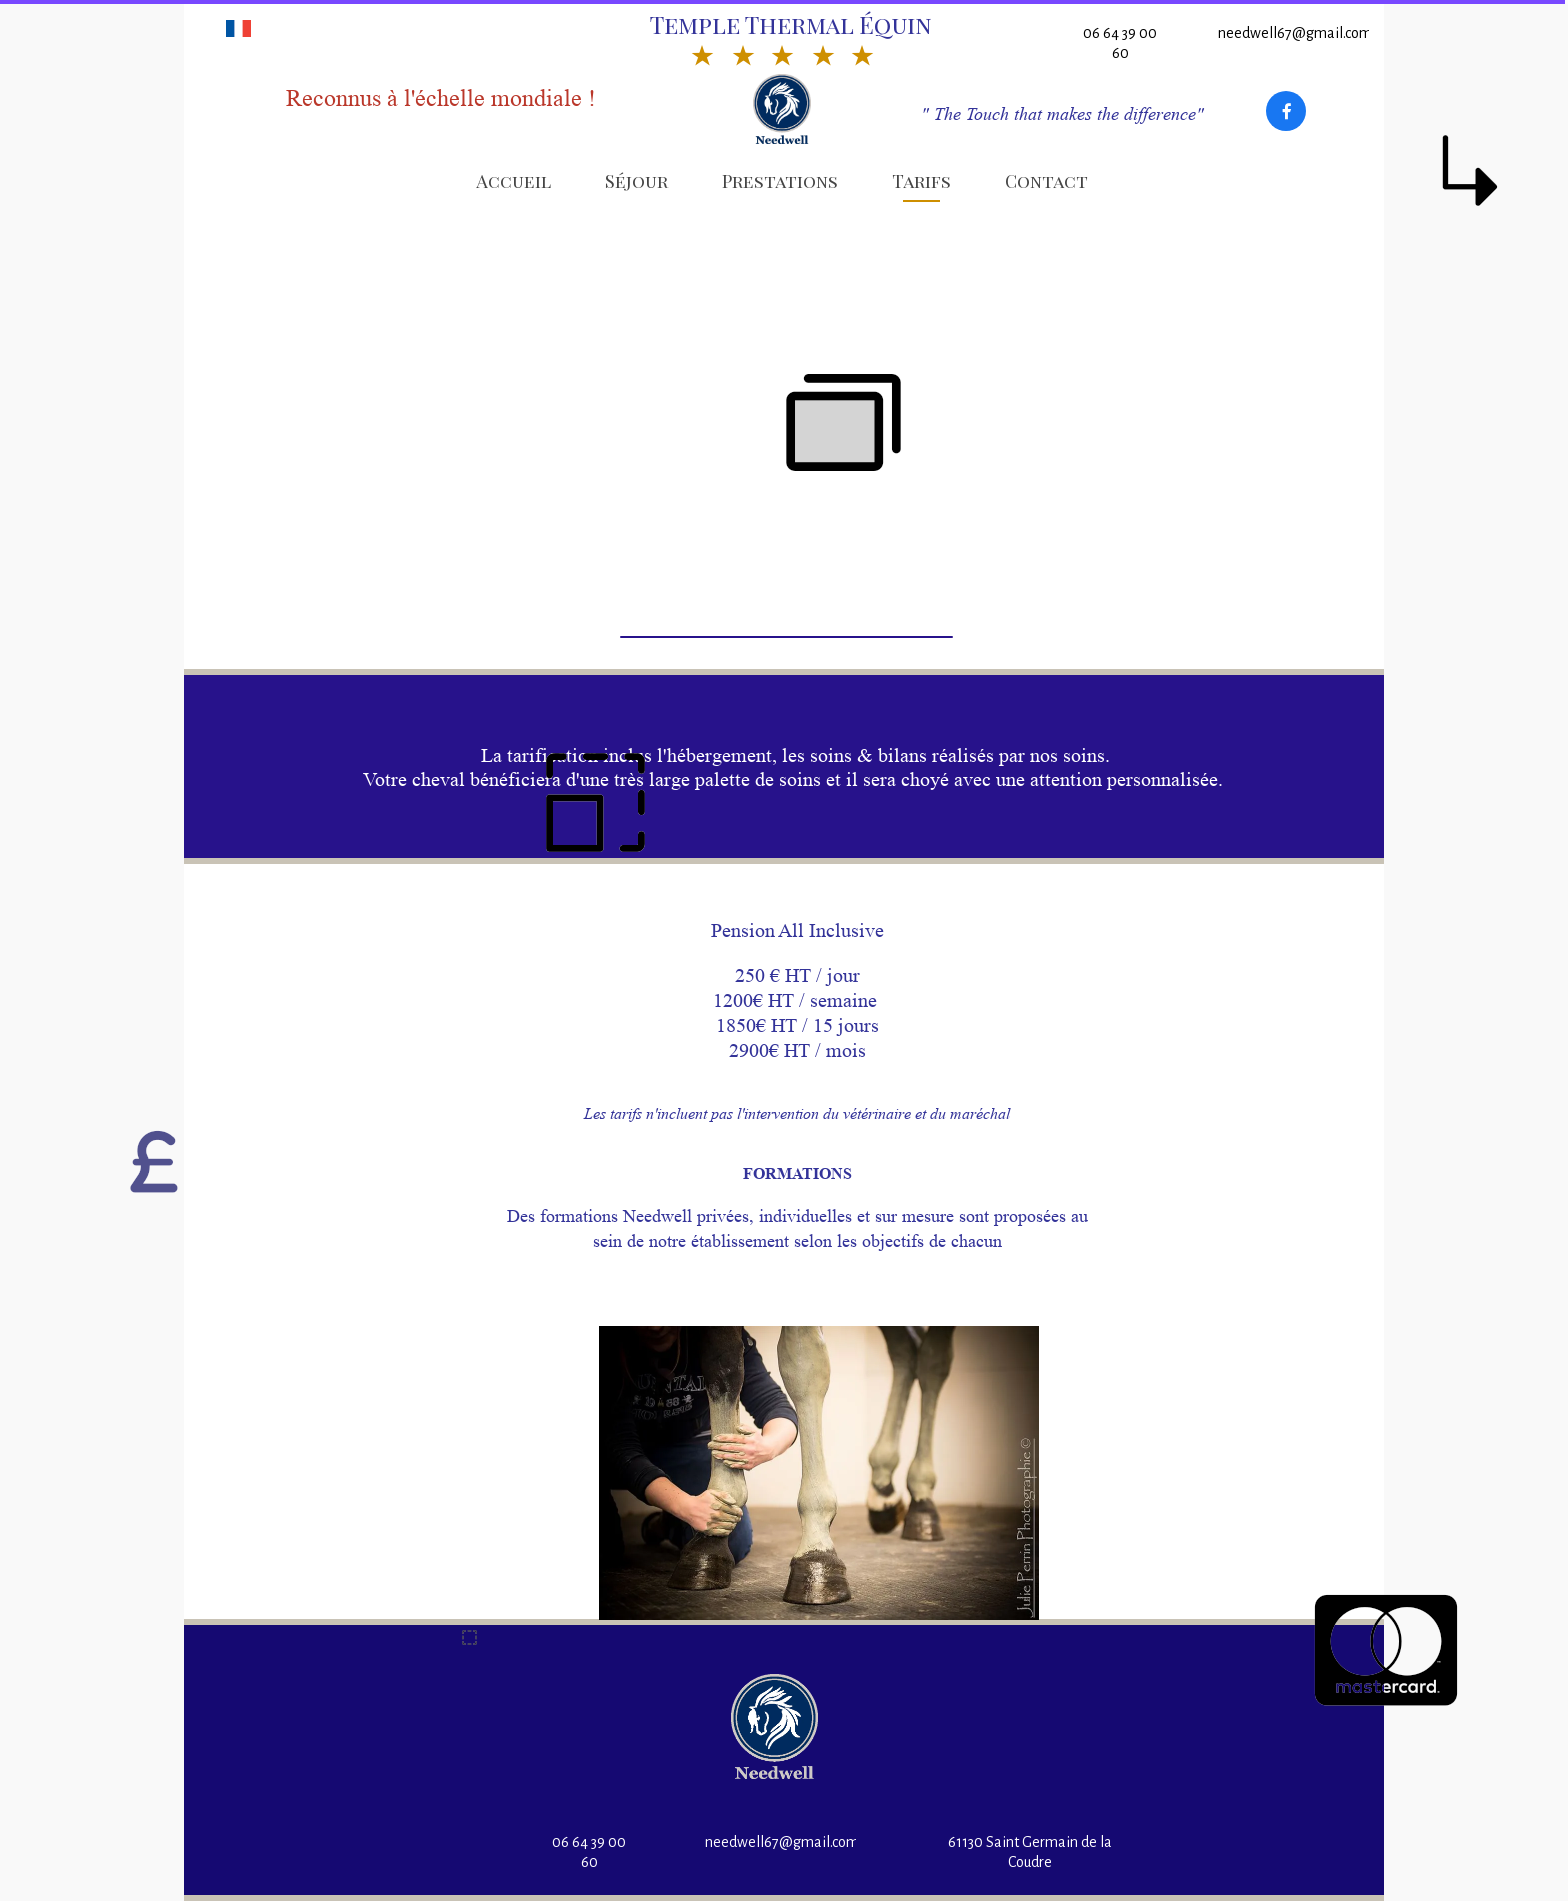  What do you see at coordinates (595, 802) in the screenshot?
I see `resize a window or element` at bounding box center [595, 802].